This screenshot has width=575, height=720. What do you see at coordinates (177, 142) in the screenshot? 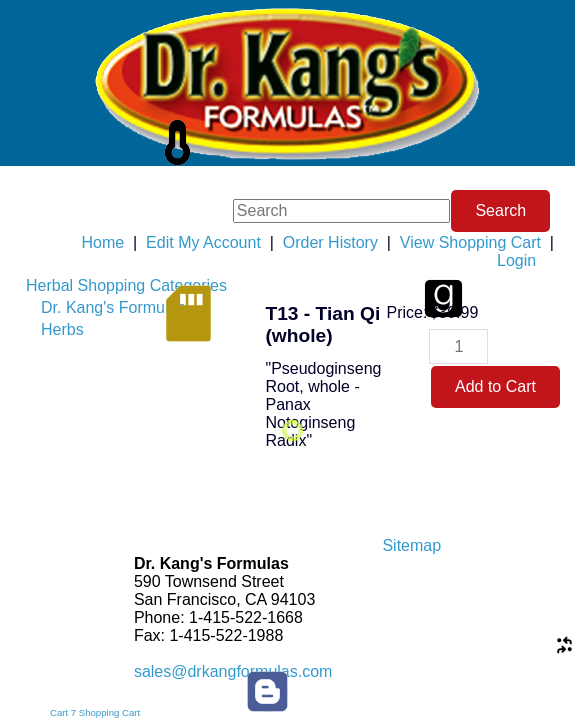
I see `indicates high temperature or heat level` at bounding box center [177, 142].